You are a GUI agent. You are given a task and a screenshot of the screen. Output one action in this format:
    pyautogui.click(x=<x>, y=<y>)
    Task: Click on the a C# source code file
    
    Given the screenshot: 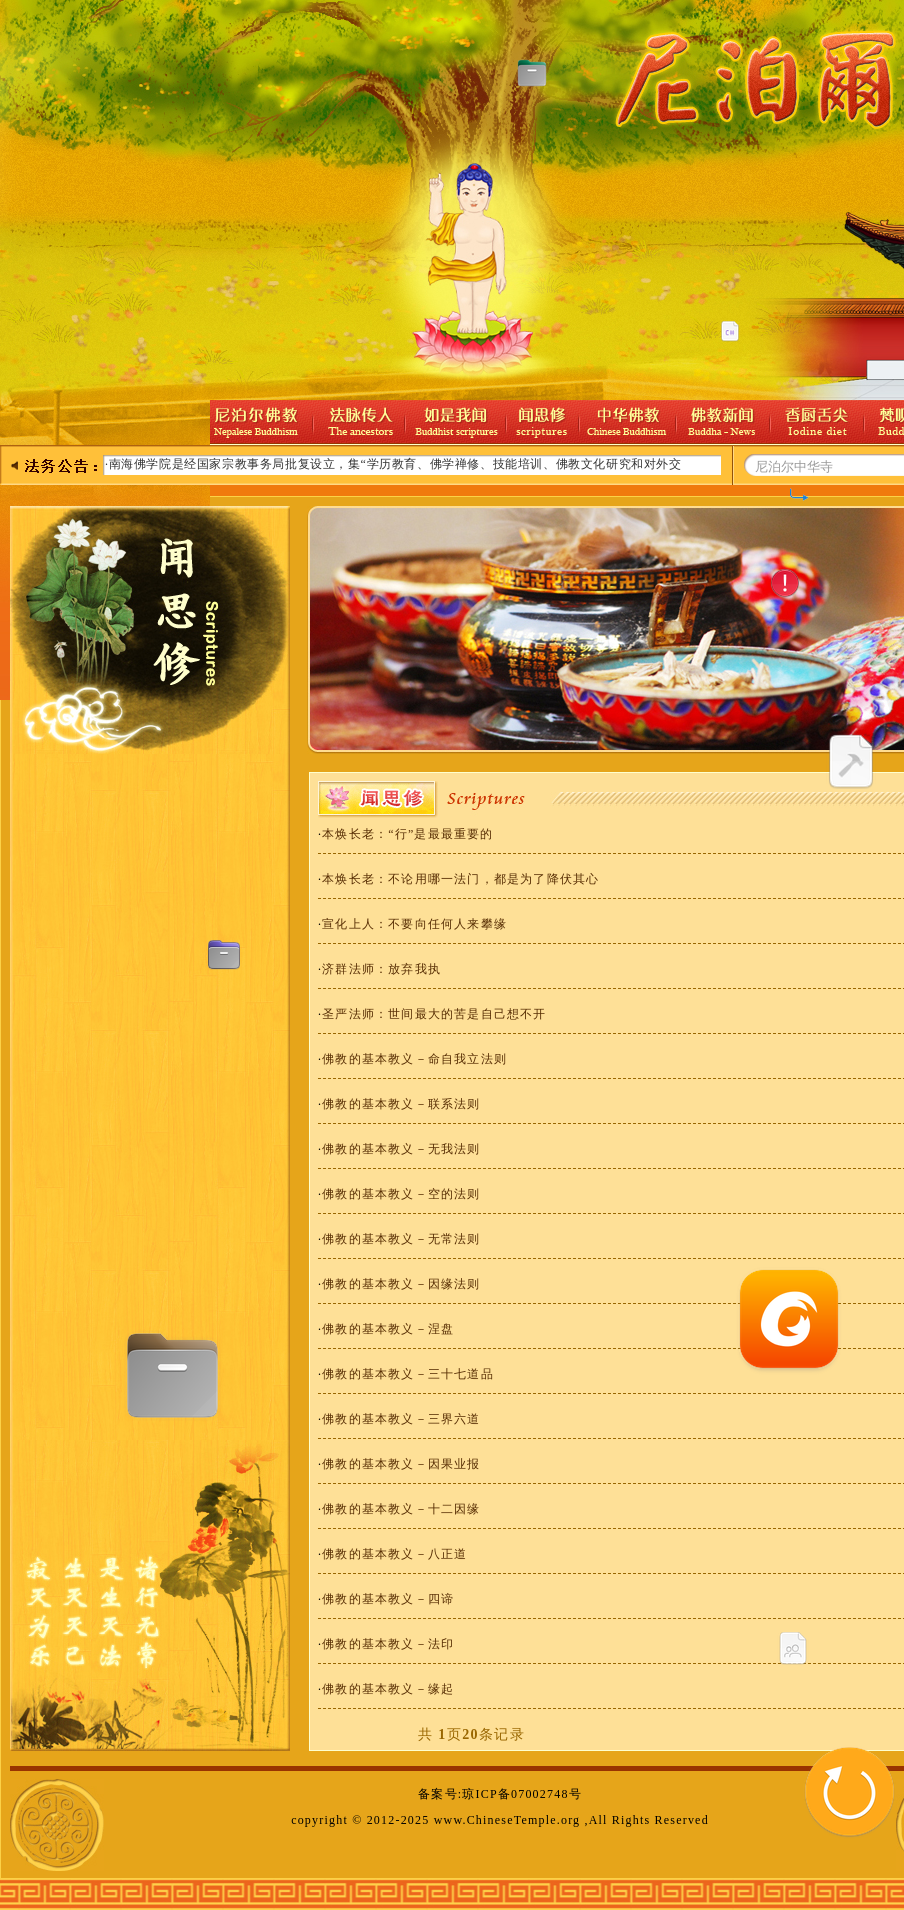 What is the action you would take?
    pyautogui.click(x=730, y=331)
    